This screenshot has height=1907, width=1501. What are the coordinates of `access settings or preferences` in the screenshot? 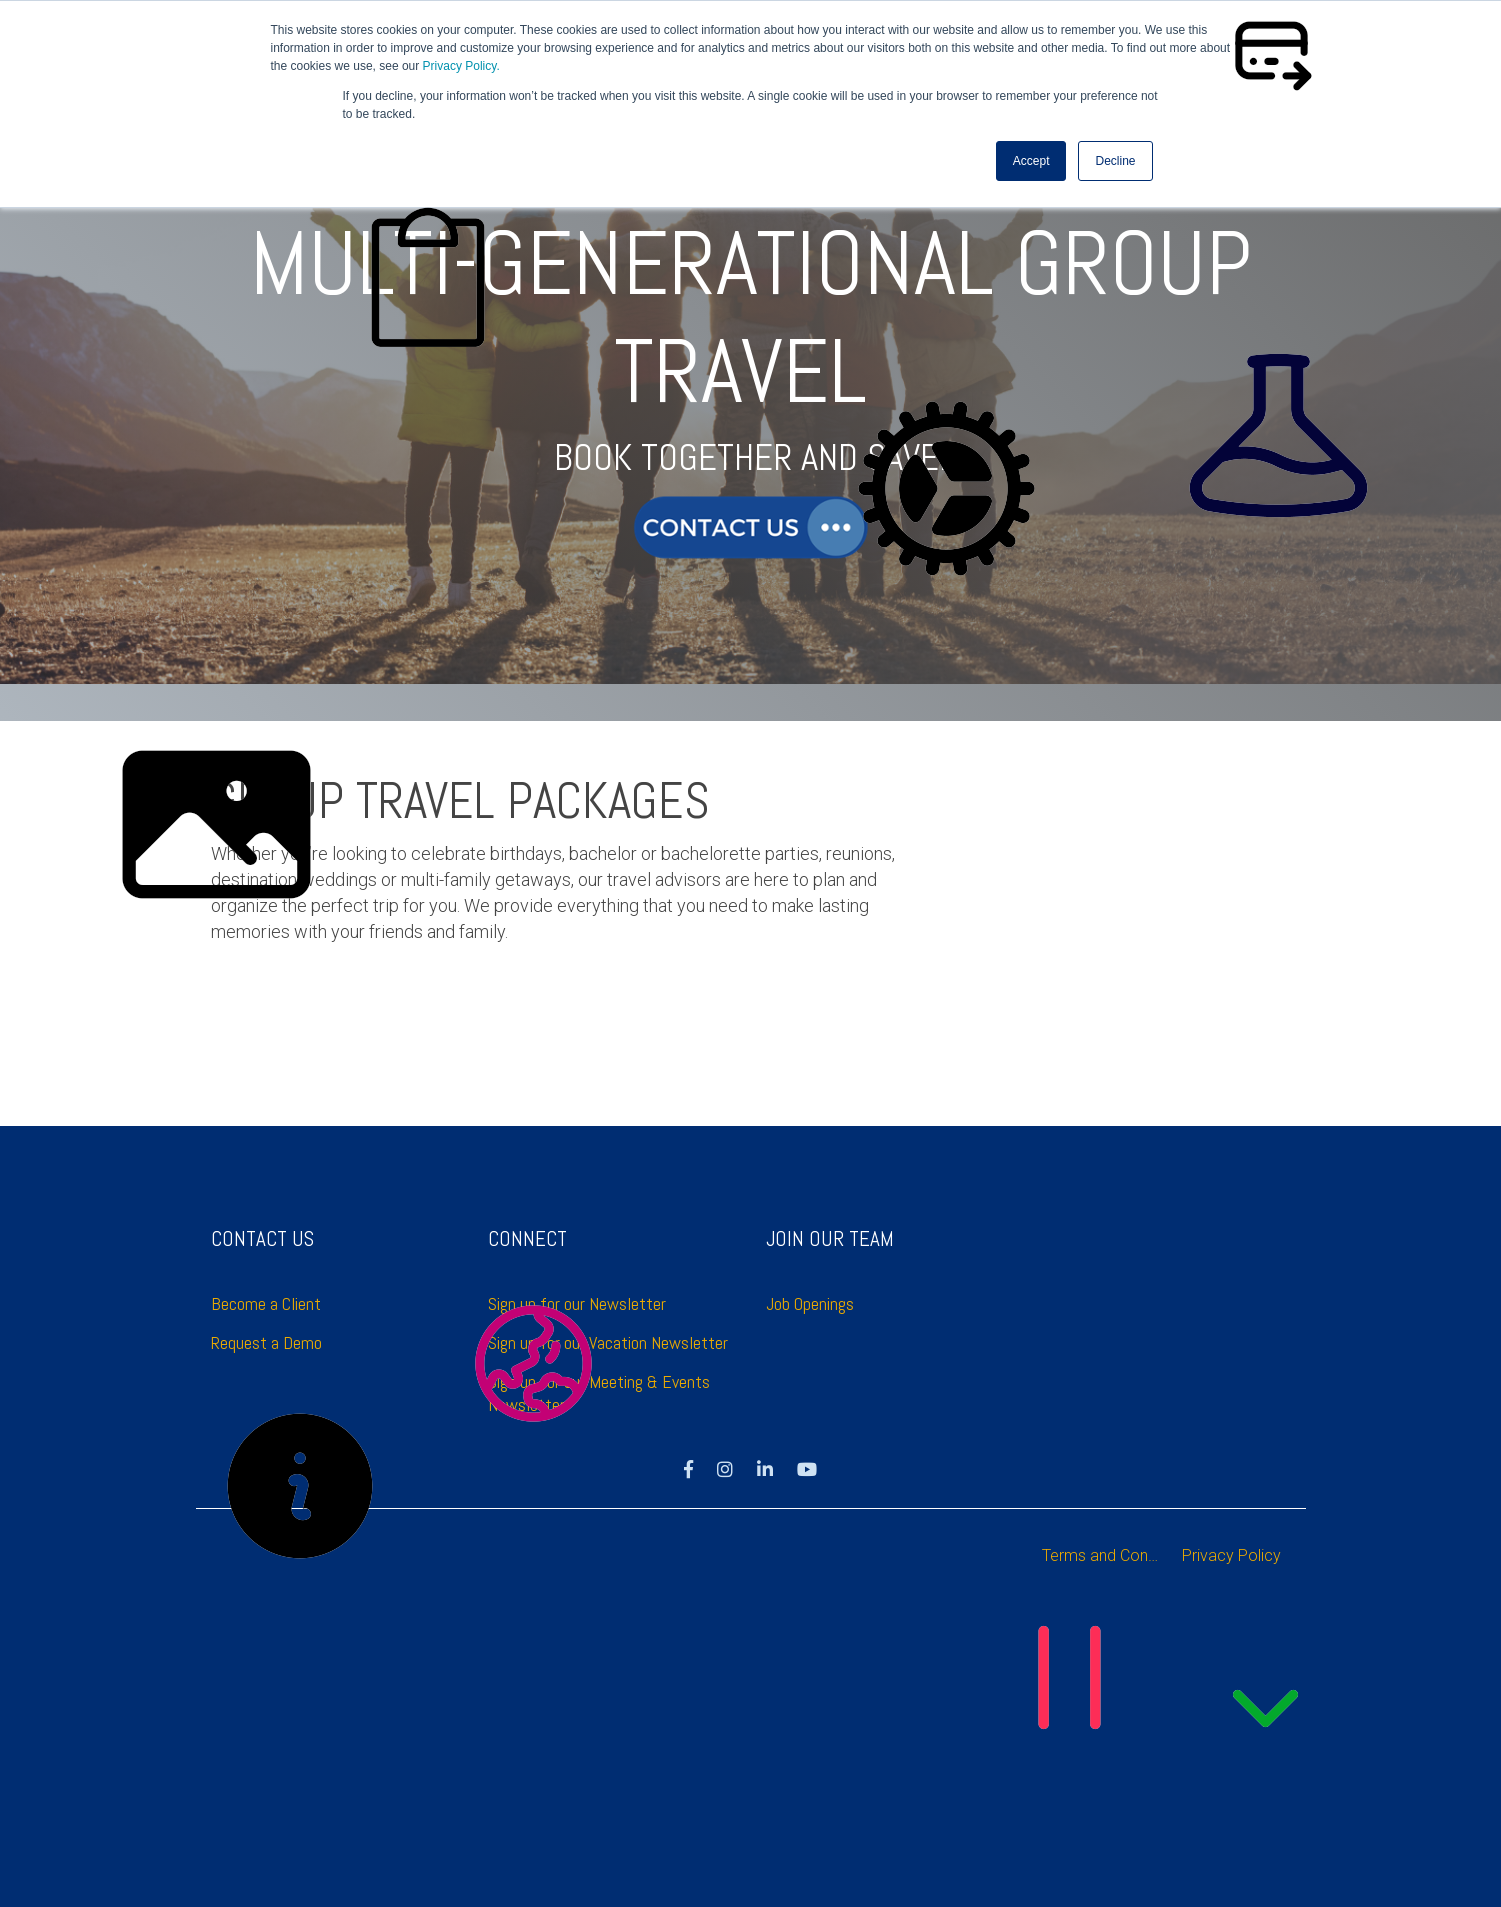 It's located at (946, 488).